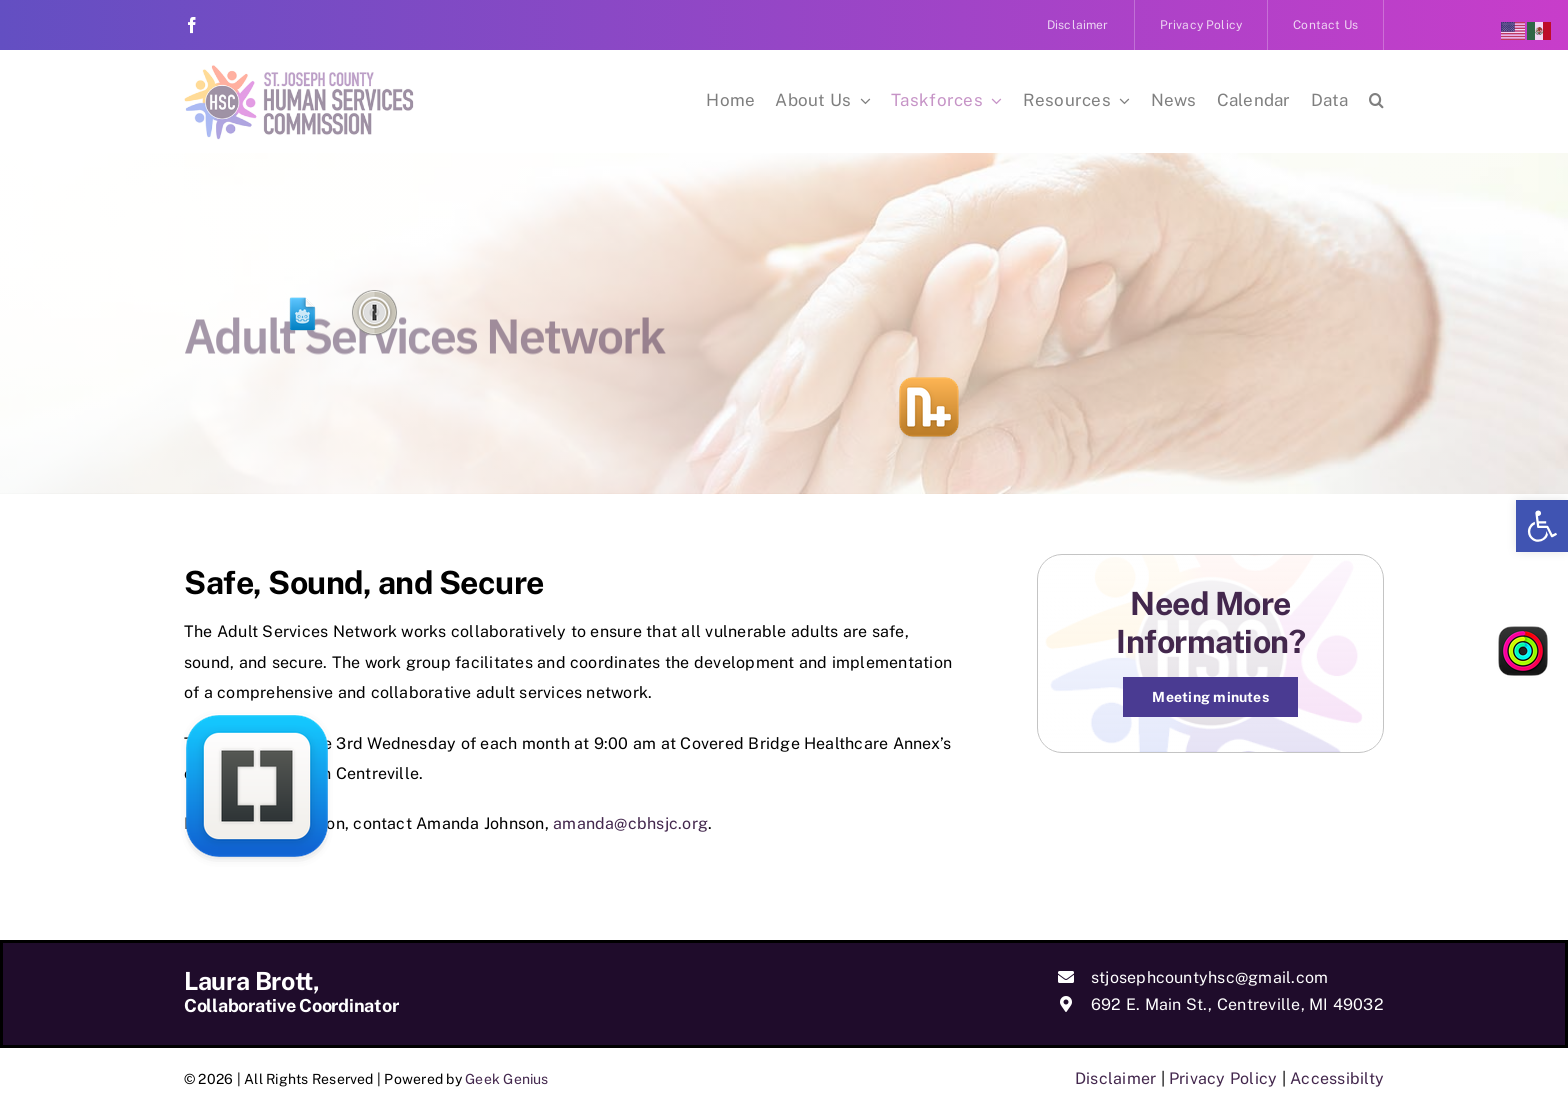  Describe the element at coordinates (257, 786) in the screenshot. I see `open brackets code editor` at that location.